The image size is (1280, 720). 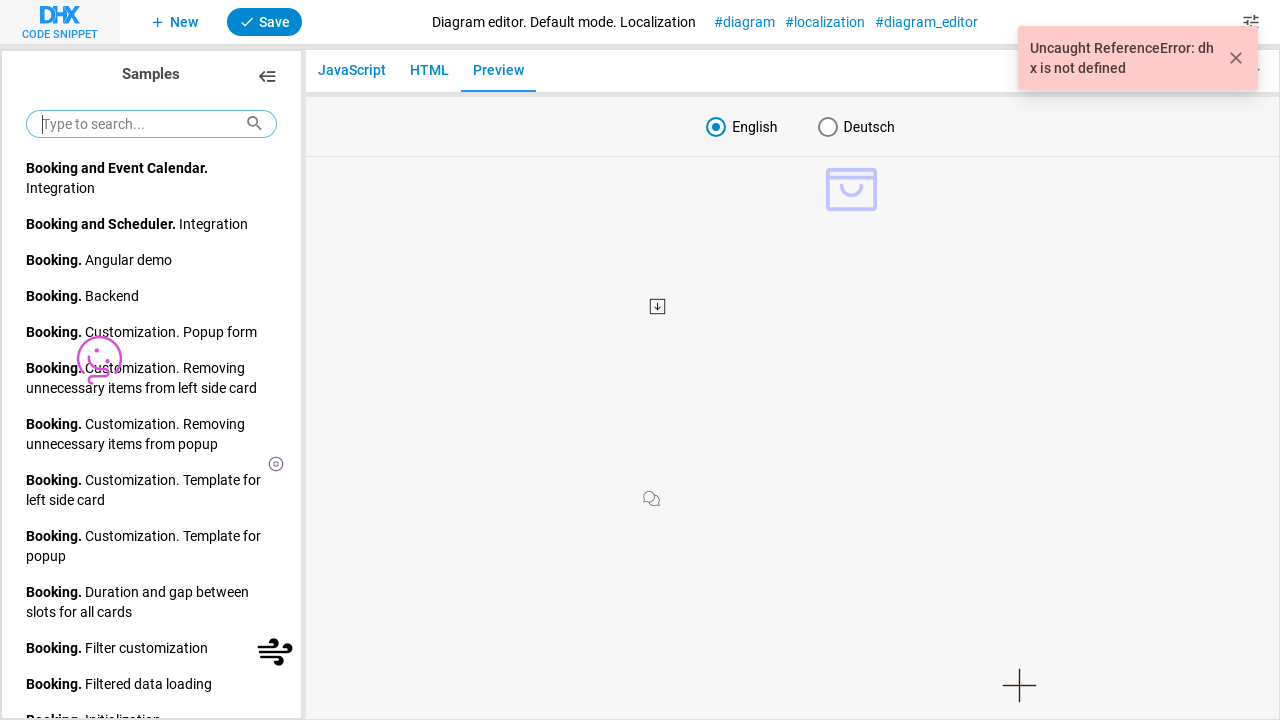 What do you see at coordinates (1019, 685) in the screenshot?
I see `add a new item` at bounding box center [1019, 685].